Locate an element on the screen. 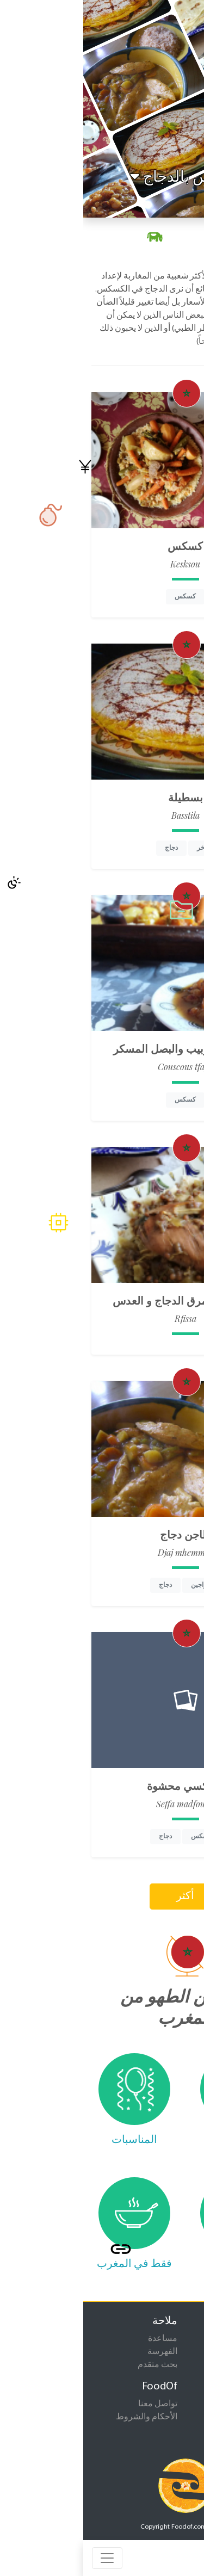  copy link to clipboard is located at coordinates (121, 2249).